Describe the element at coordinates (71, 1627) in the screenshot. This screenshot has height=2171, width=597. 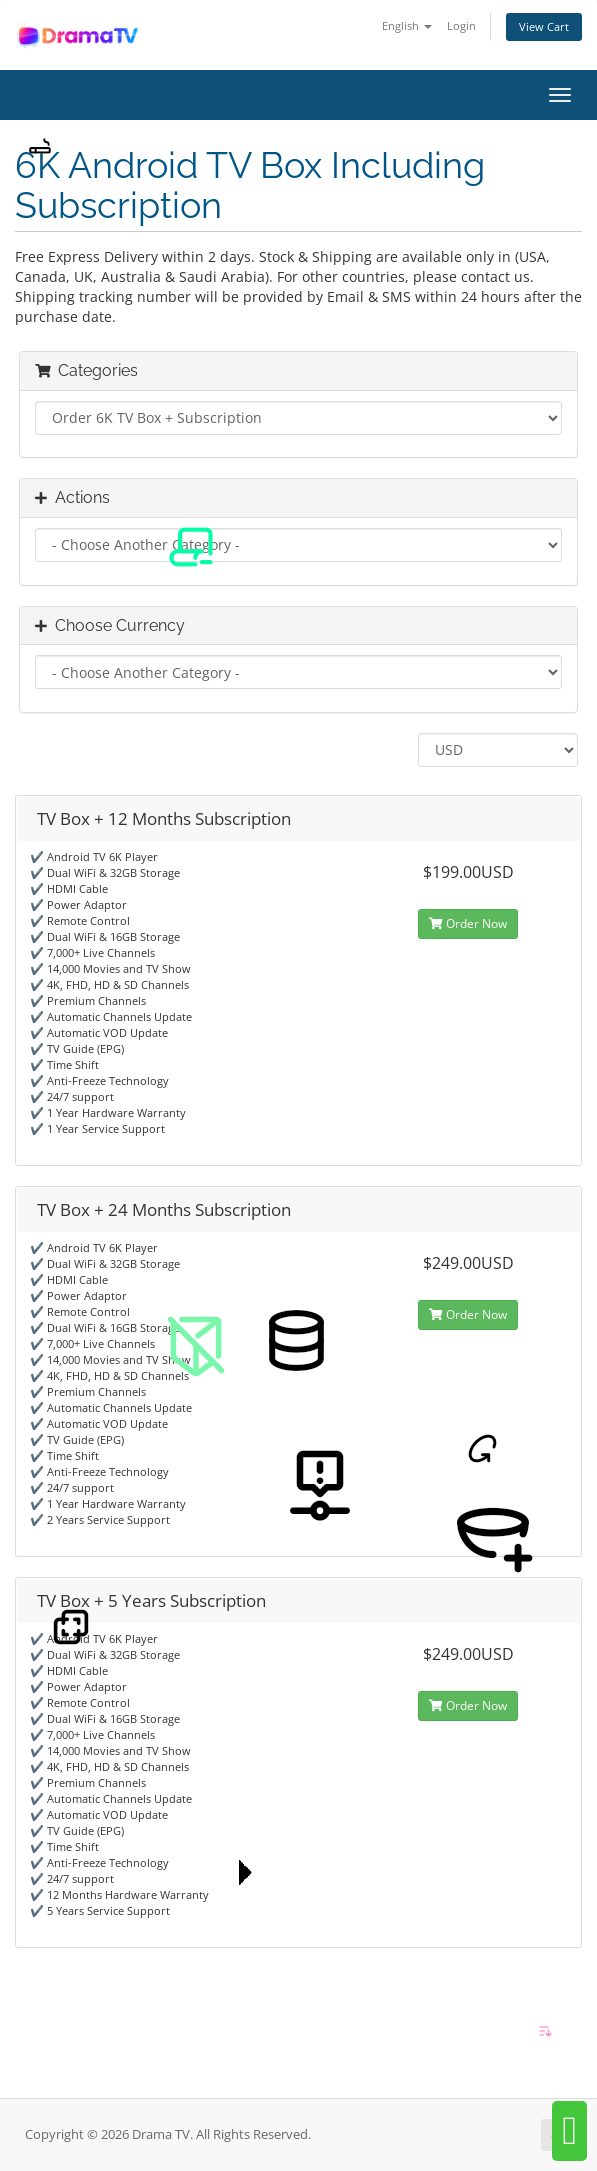
I see `apply layer difference blend mode` at that location.